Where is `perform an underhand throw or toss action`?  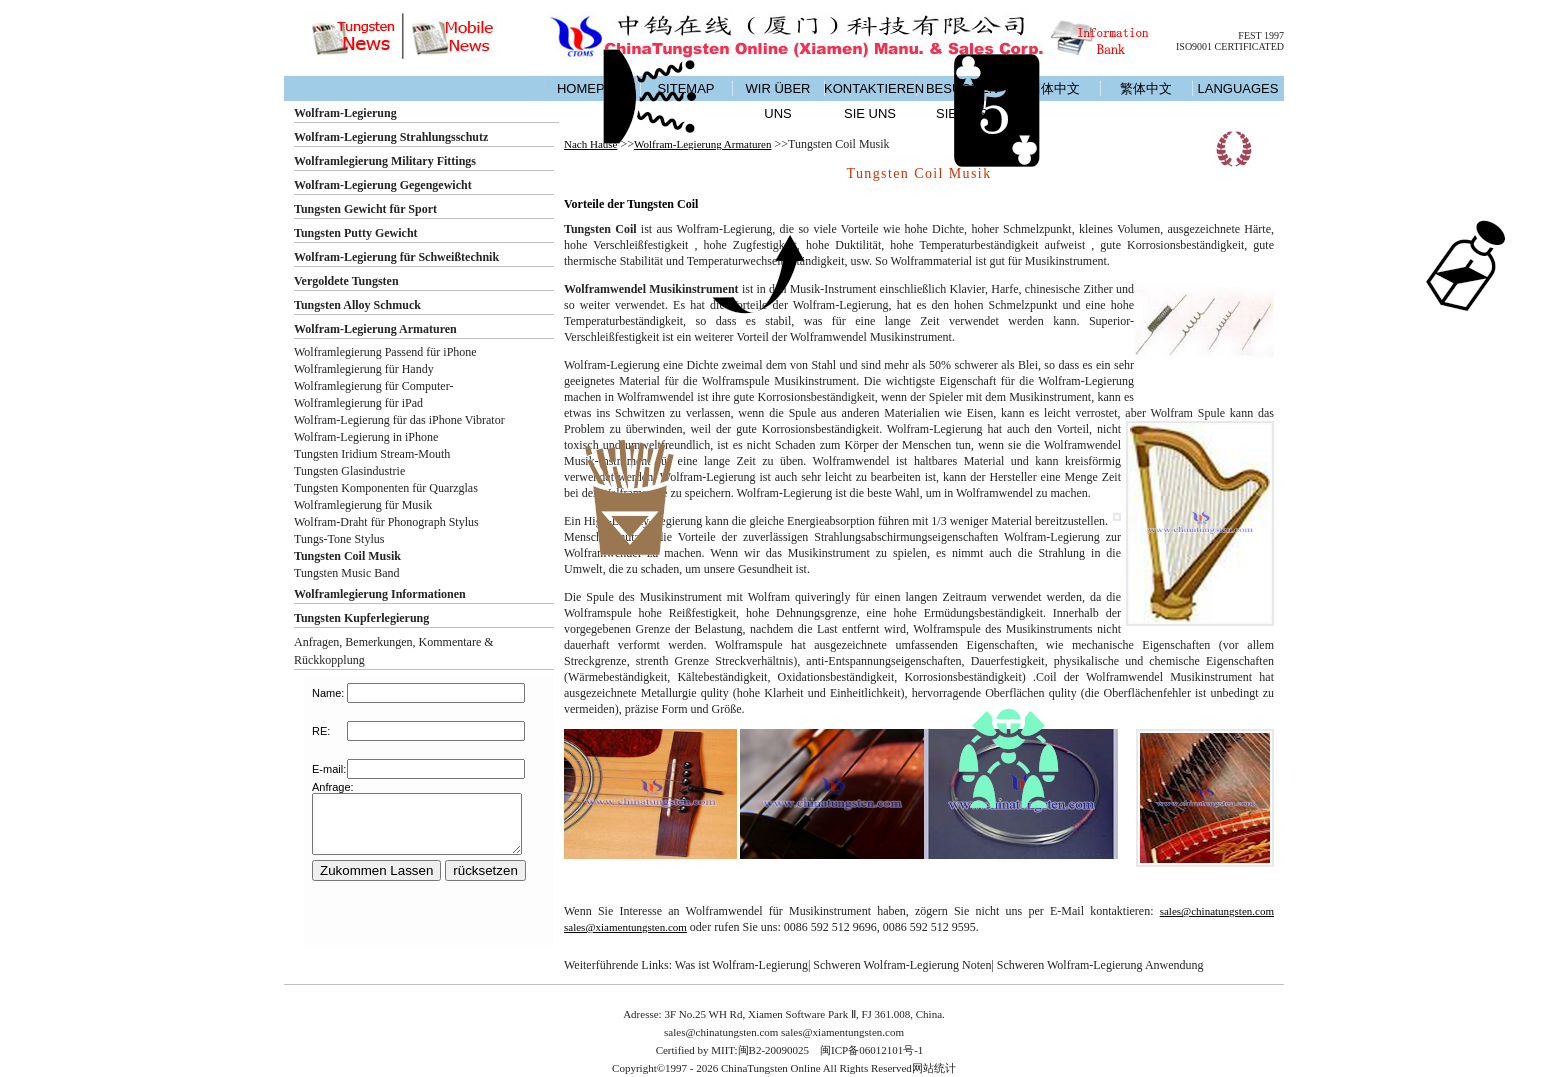 perform an underhand throw or toss action is located at coordinates (757, 274).